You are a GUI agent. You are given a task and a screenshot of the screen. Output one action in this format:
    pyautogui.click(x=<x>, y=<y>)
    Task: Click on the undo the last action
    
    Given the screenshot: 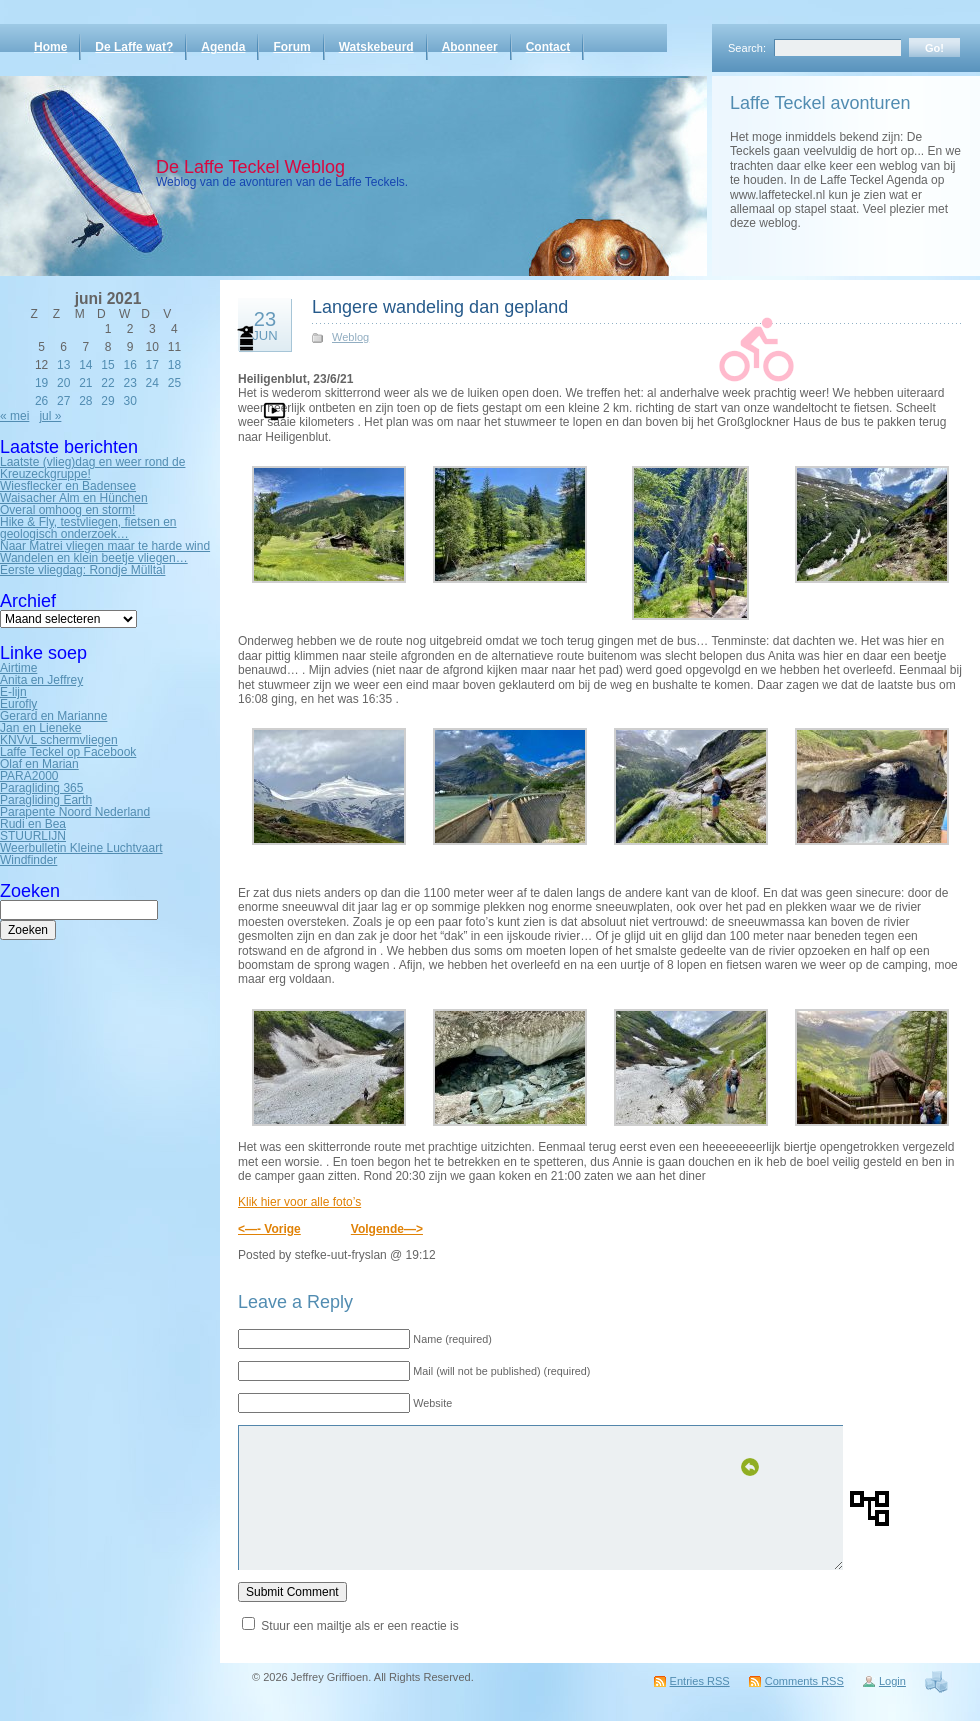 What is the action you would take?
    pyautogui.click(x=750, y=1467)
    